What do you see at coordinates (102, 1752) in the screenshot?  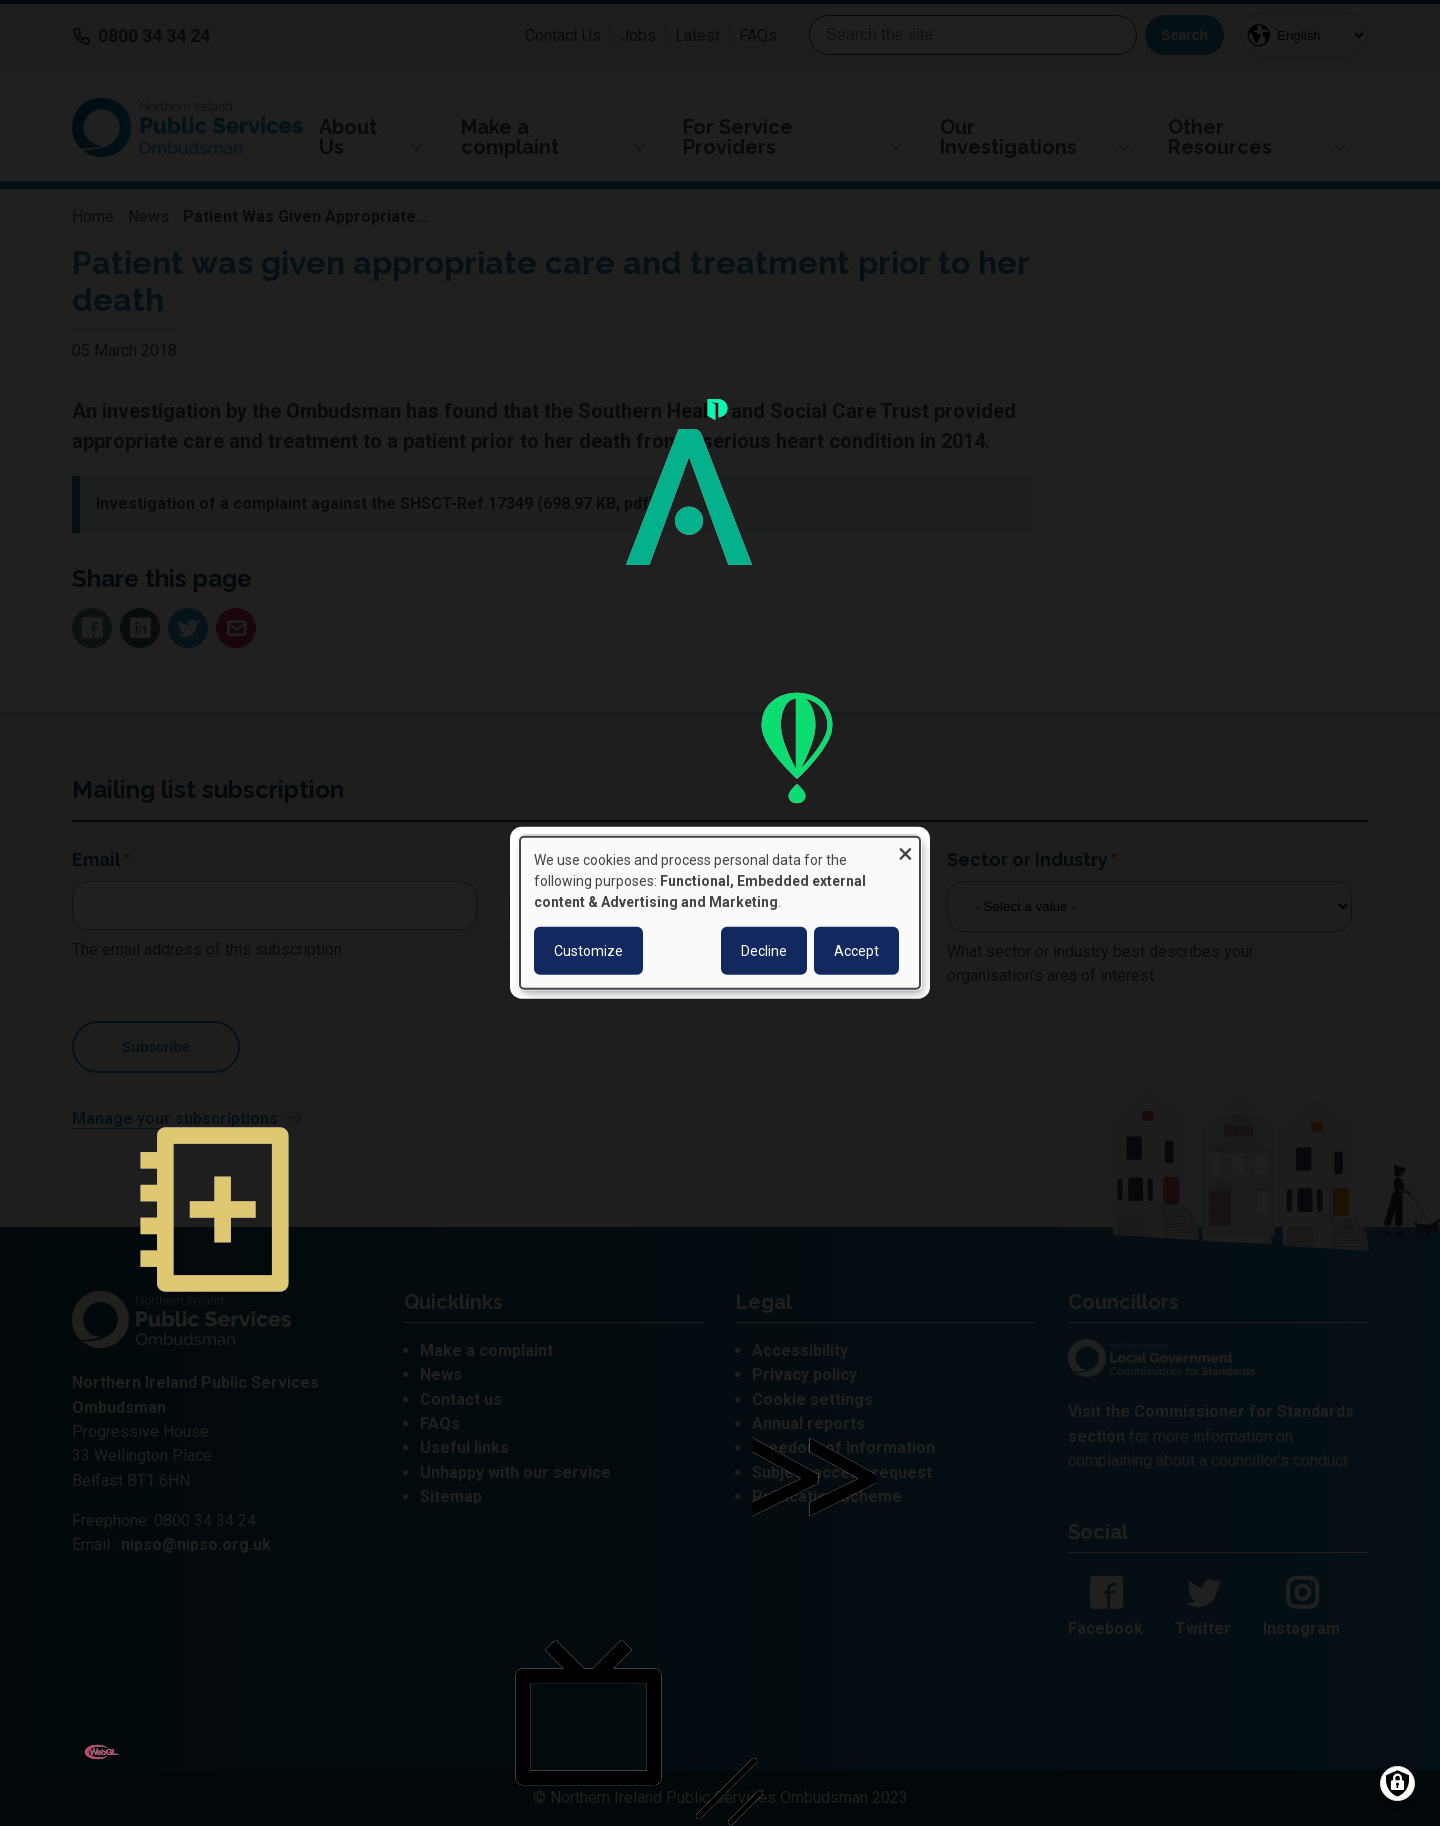 I see `WebGL technology logo` at bounding box center [102, 1752].